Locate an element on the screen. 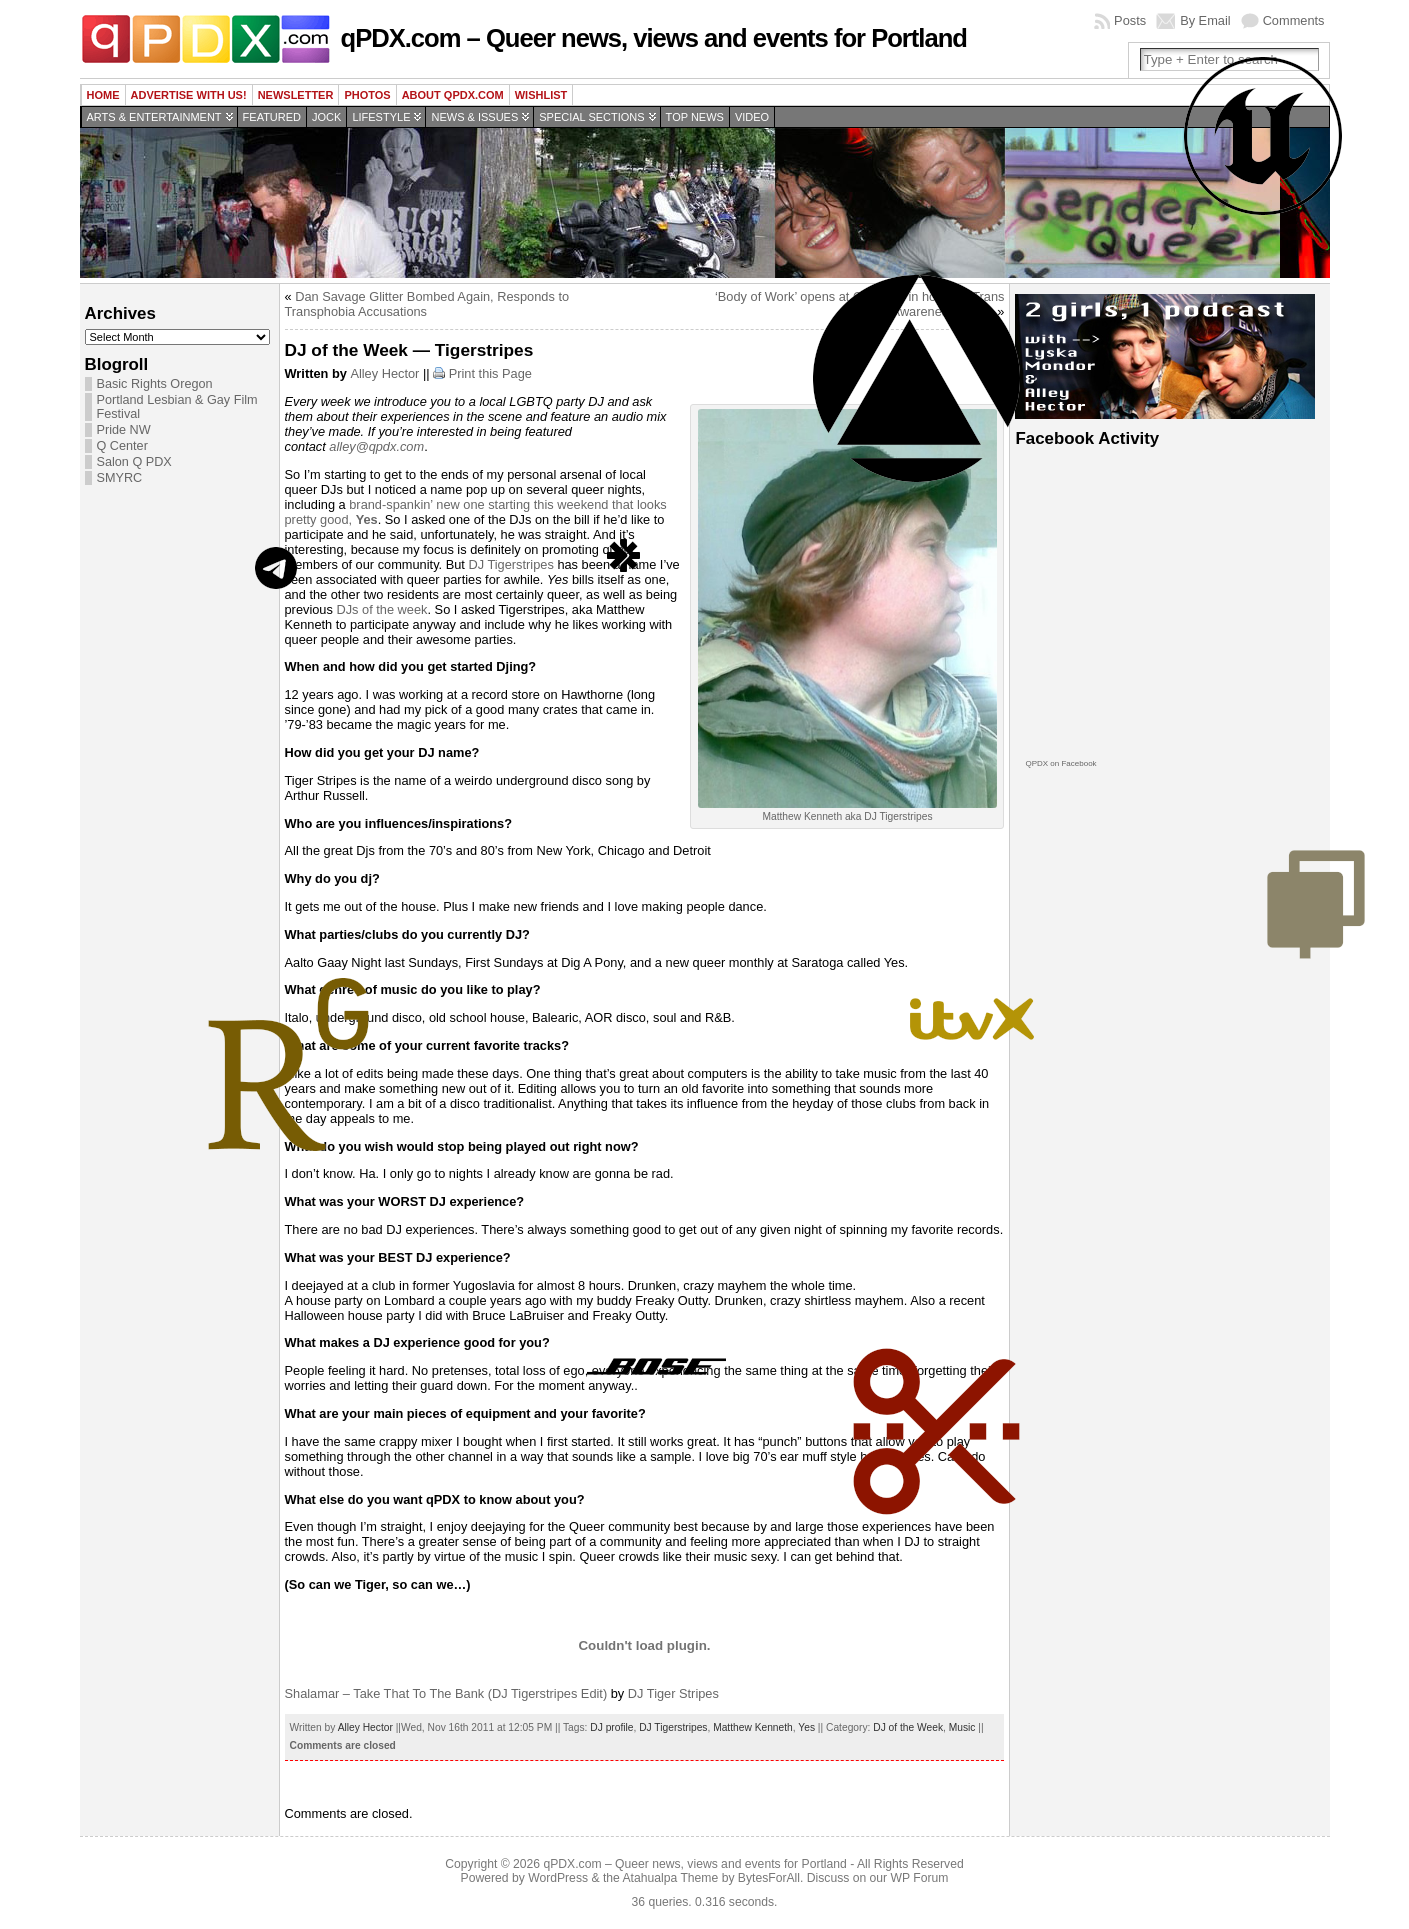 The height and width of the screenshot is (1929, 1409). AED electrode pads for defibrillator device is located at coordinates (1316, 899).